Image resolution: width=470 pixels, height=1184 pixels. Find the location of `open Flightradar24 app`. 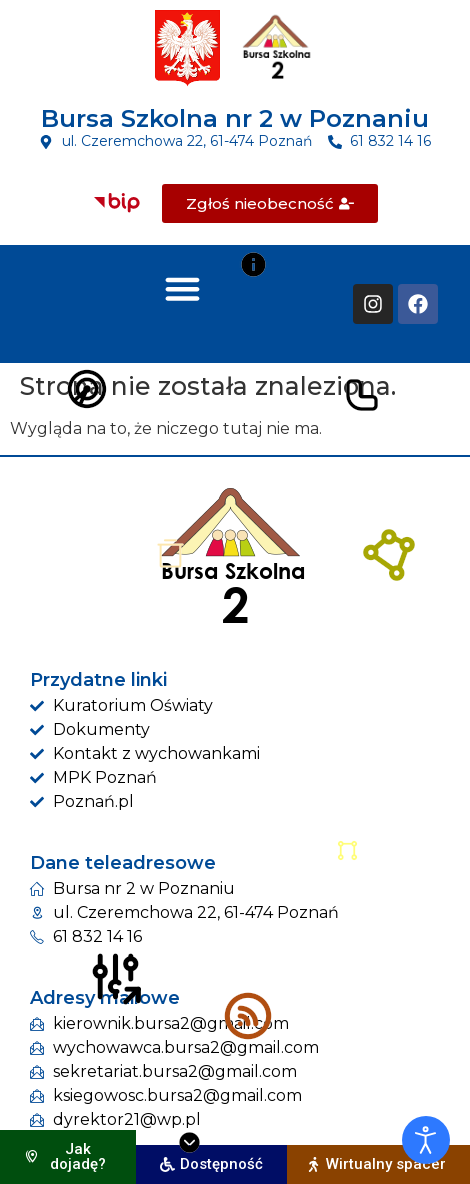

open Flightradar24 app is located at coordinates (87, 389).